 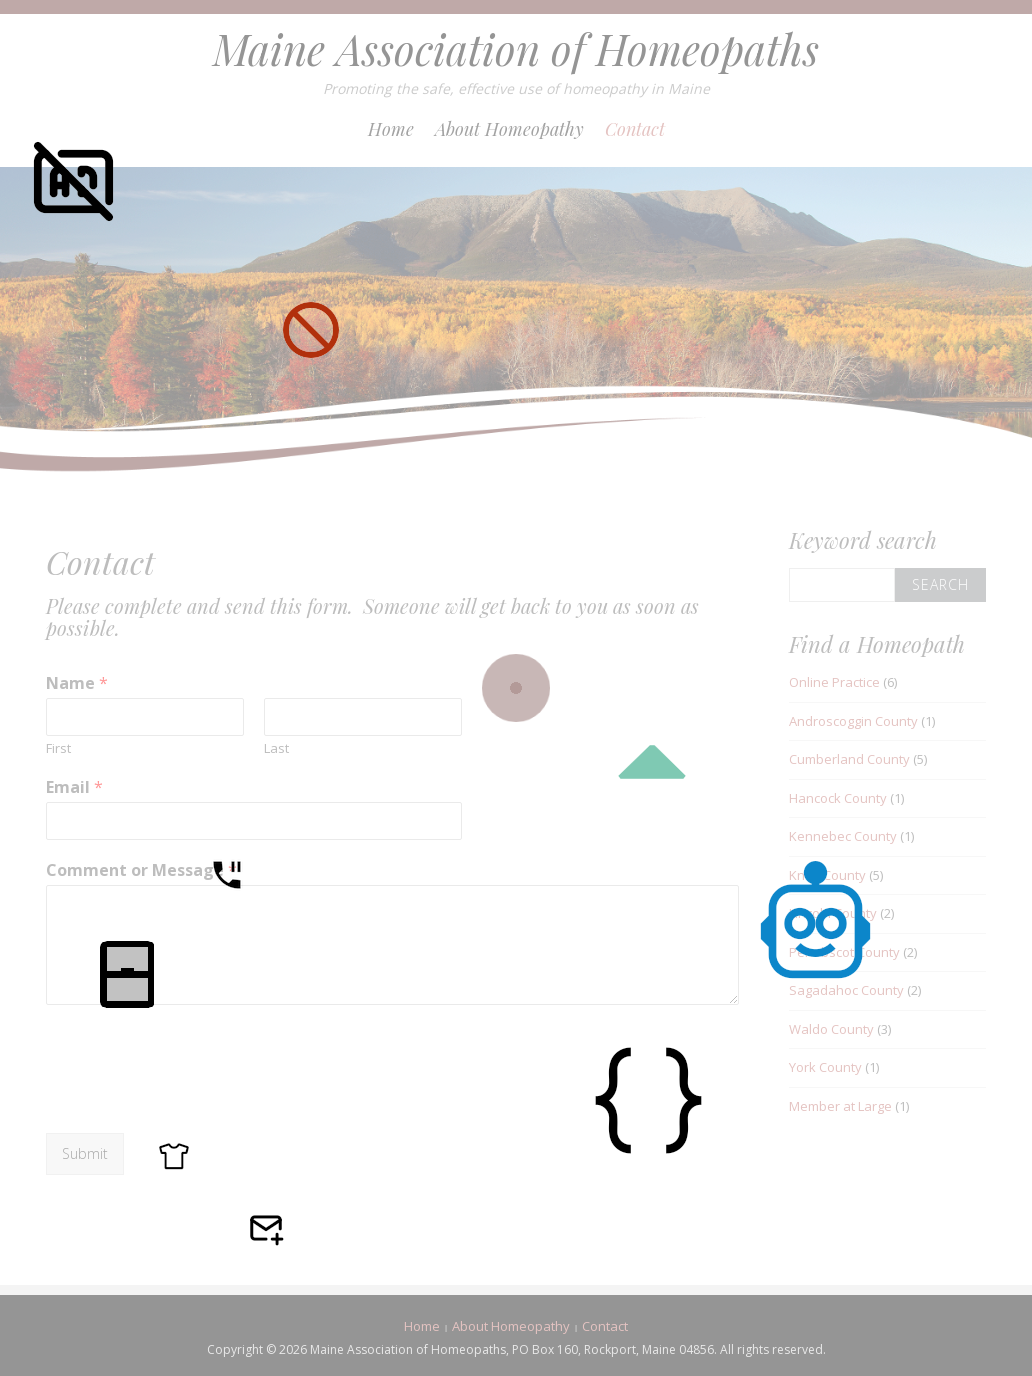 What do you see at coordinates (227, 875) in the screenshot?
I see `call on hold` at bounding box center [227, 875].